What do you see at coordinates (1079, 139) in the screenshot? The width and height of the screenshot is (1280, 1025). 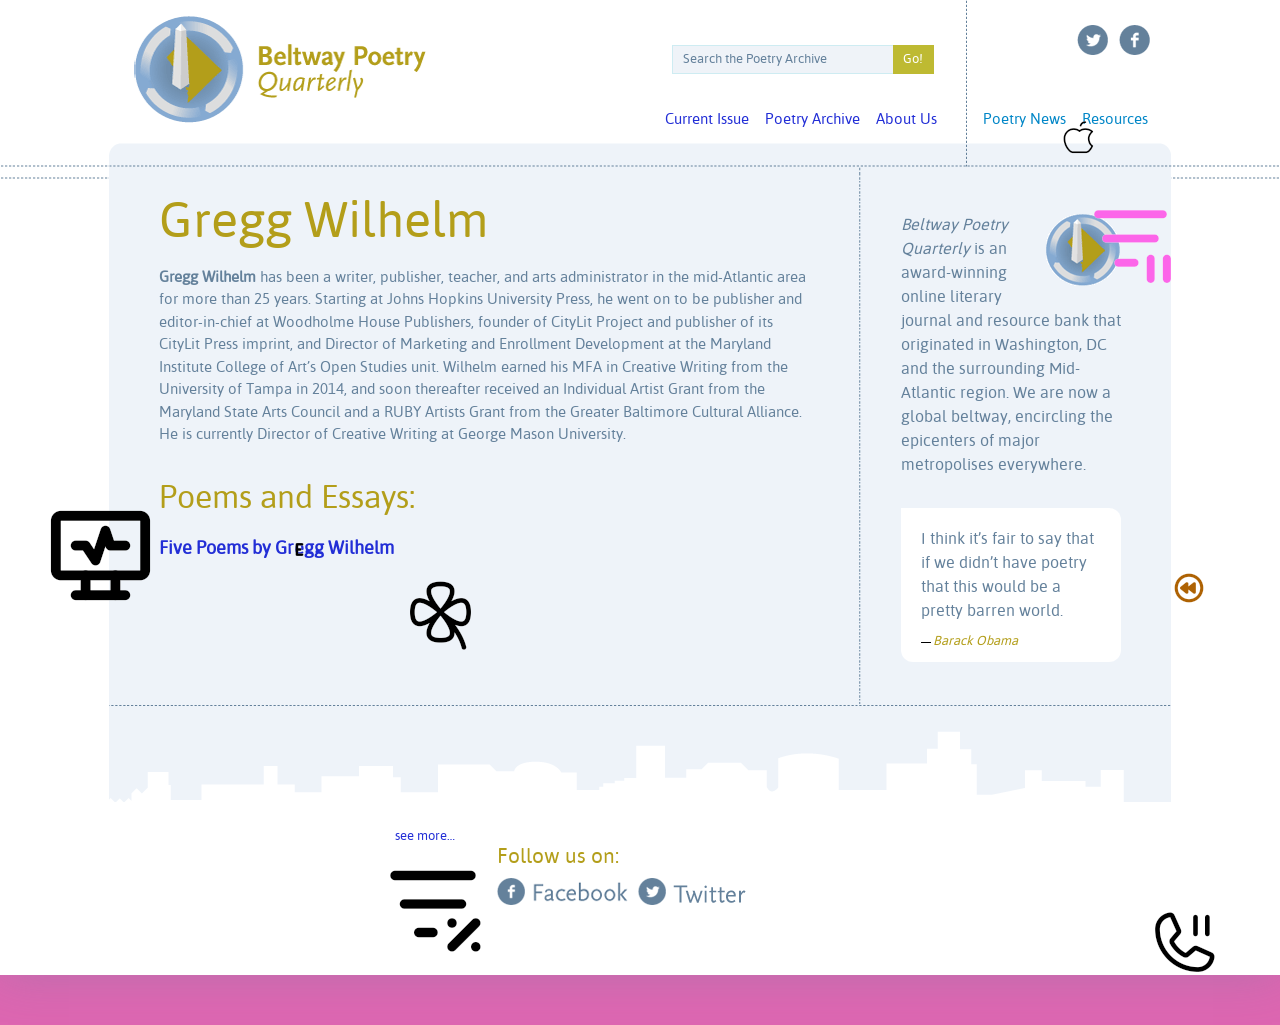 I see `apple company logo or branding` at bounding box center [1079, 139].